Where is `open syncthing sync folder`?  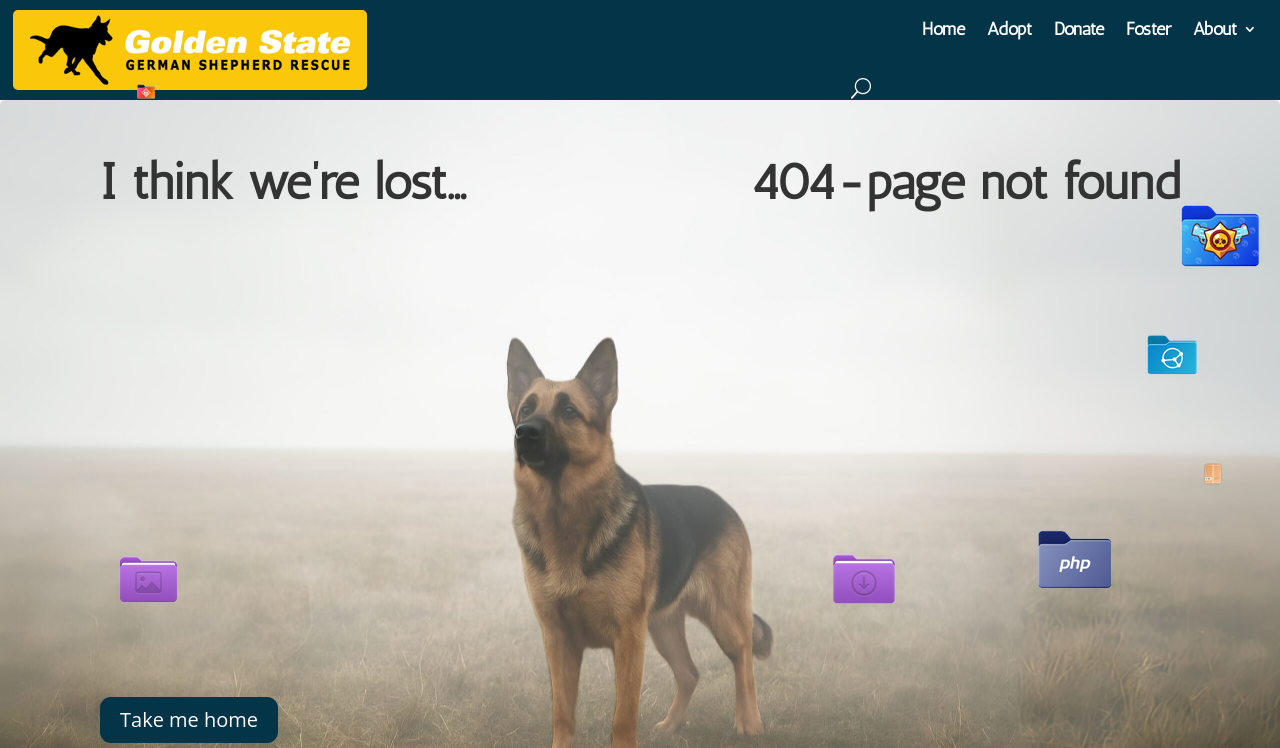 open syncthing sync folder is located at coordinates (1172, 356).